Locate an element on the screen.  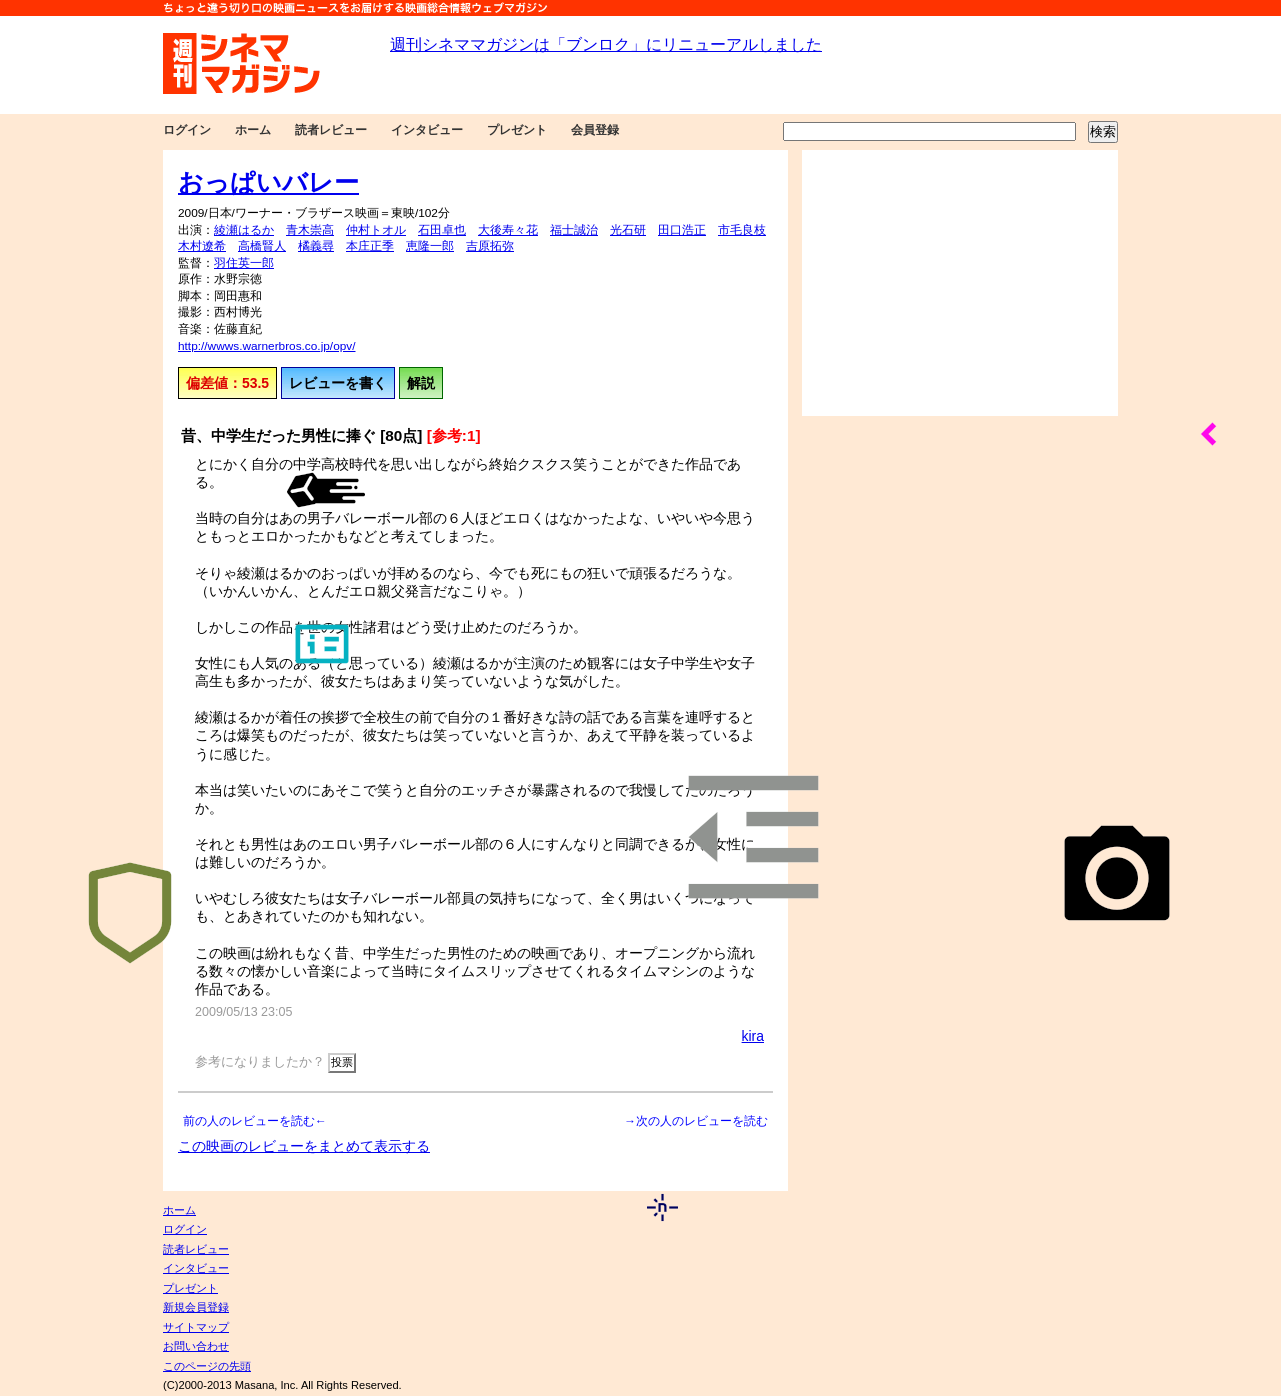
view contact or business card details is located at coordinates (322, 644).